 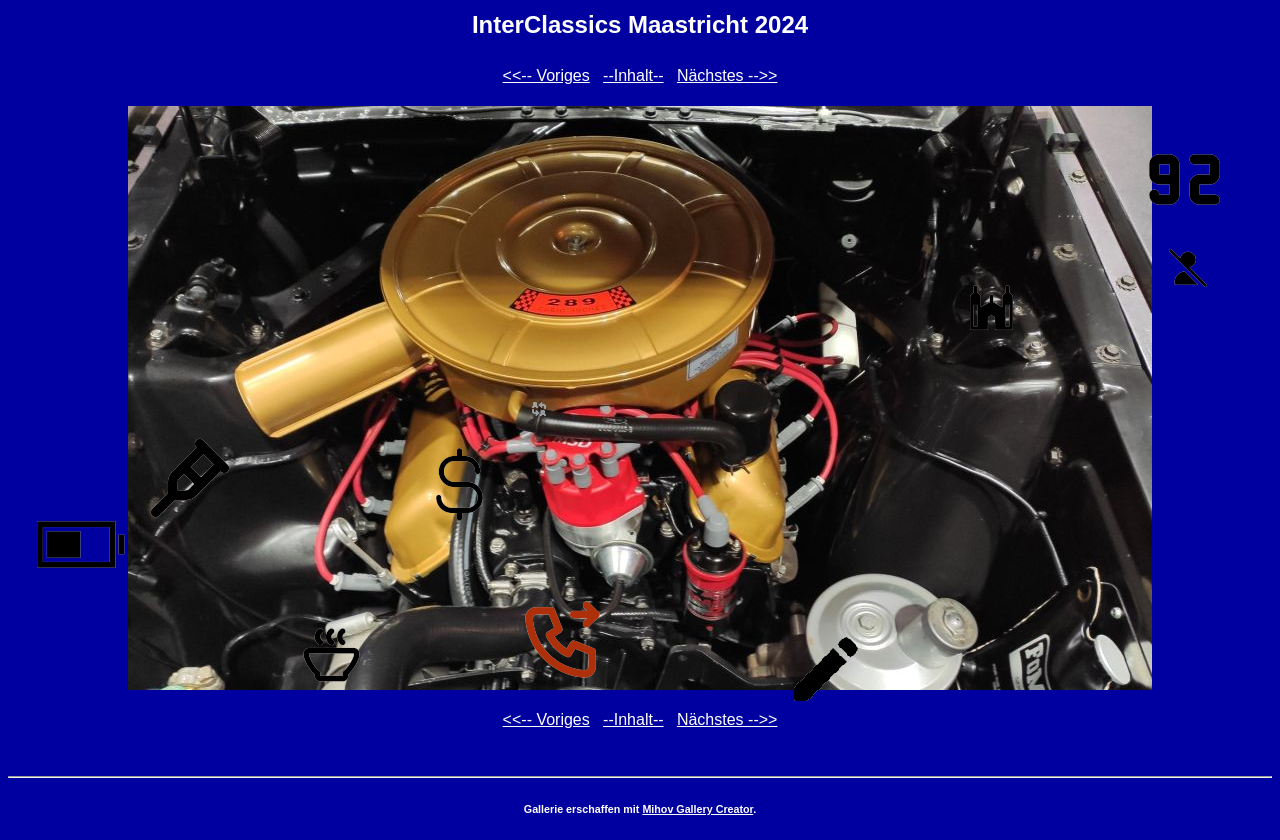 What do you see at coordinates (826, 669) in the screenshot?
I see `edit content or settings` at bounding box center [826, 669].